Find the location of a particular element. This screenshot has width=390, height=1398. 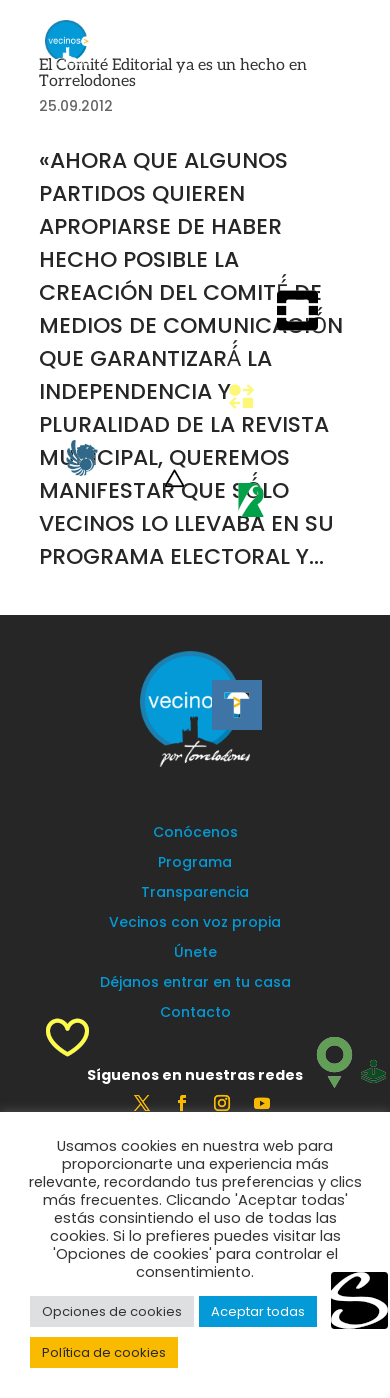

visit The Spriters Resource website is located at coordinates (359, 1300).